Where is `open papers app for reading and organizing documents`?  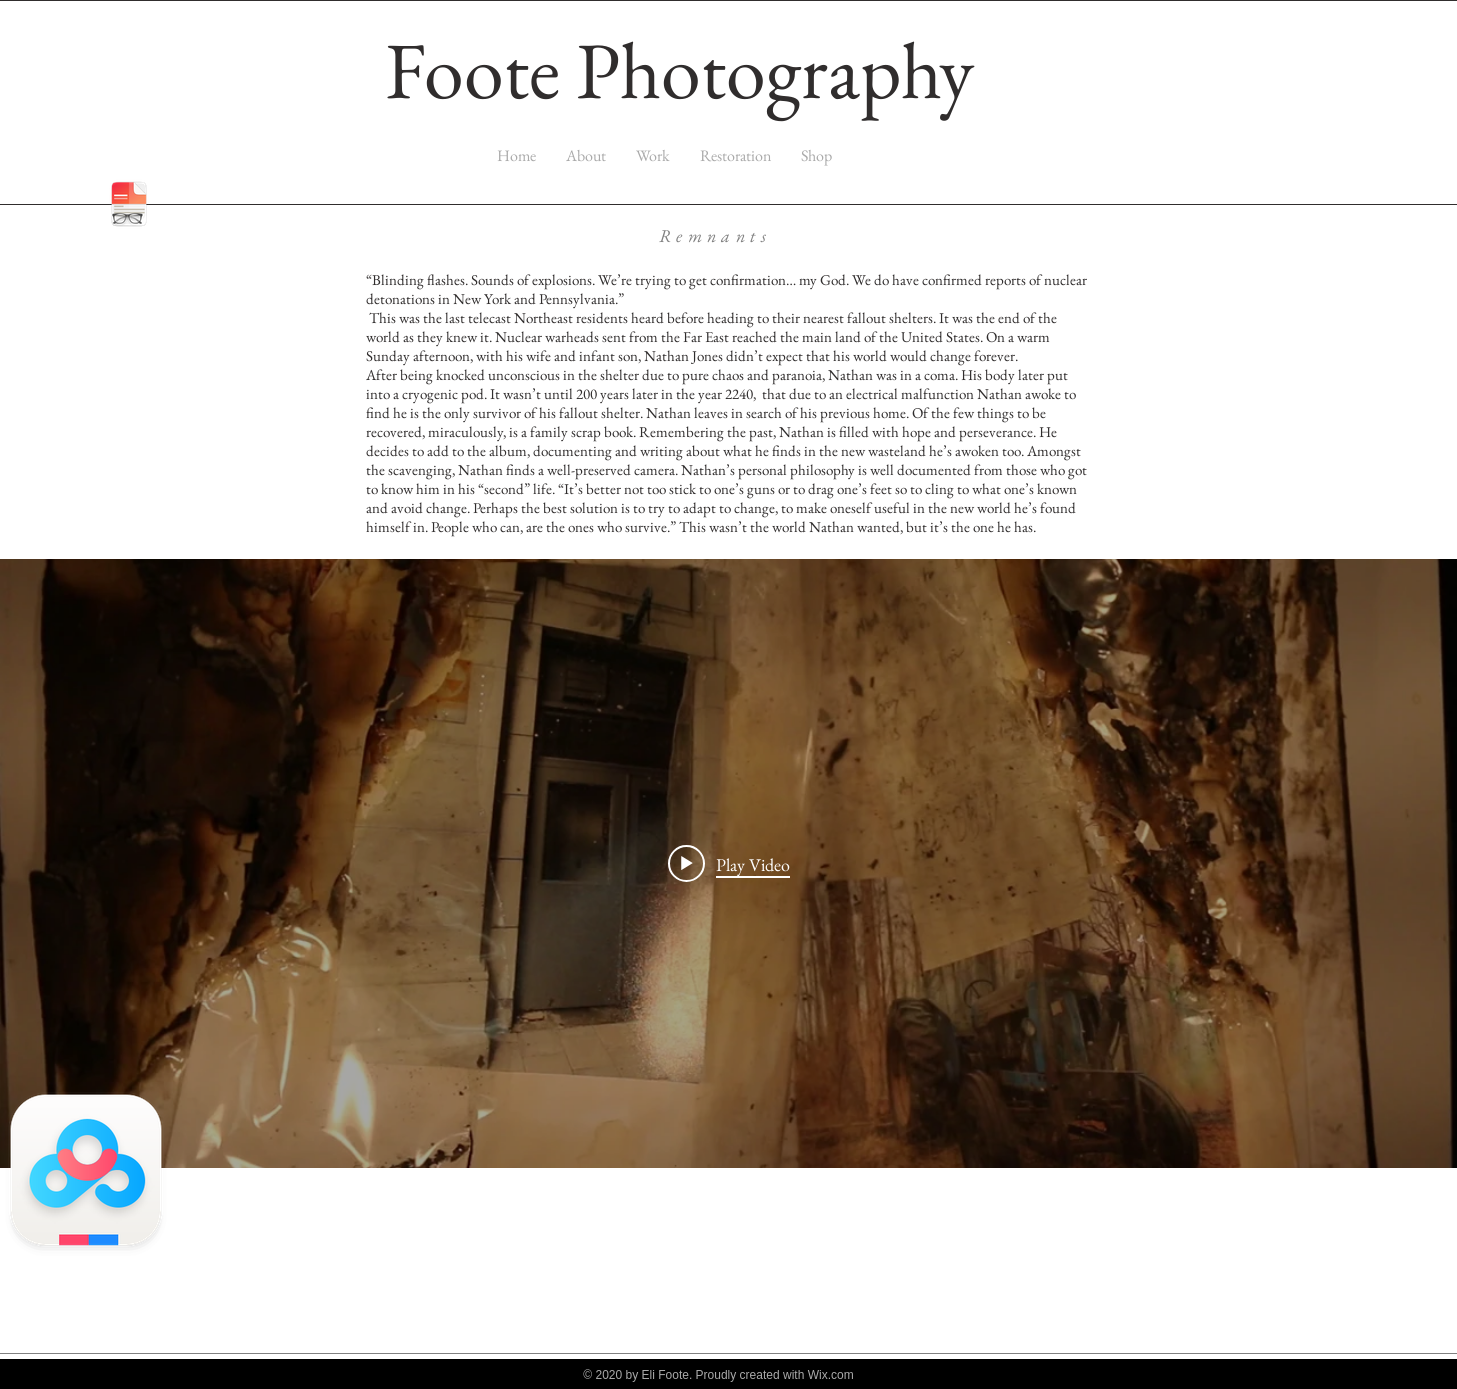
open papers app for reading and organizing documents is located at coordinates (129, 204).